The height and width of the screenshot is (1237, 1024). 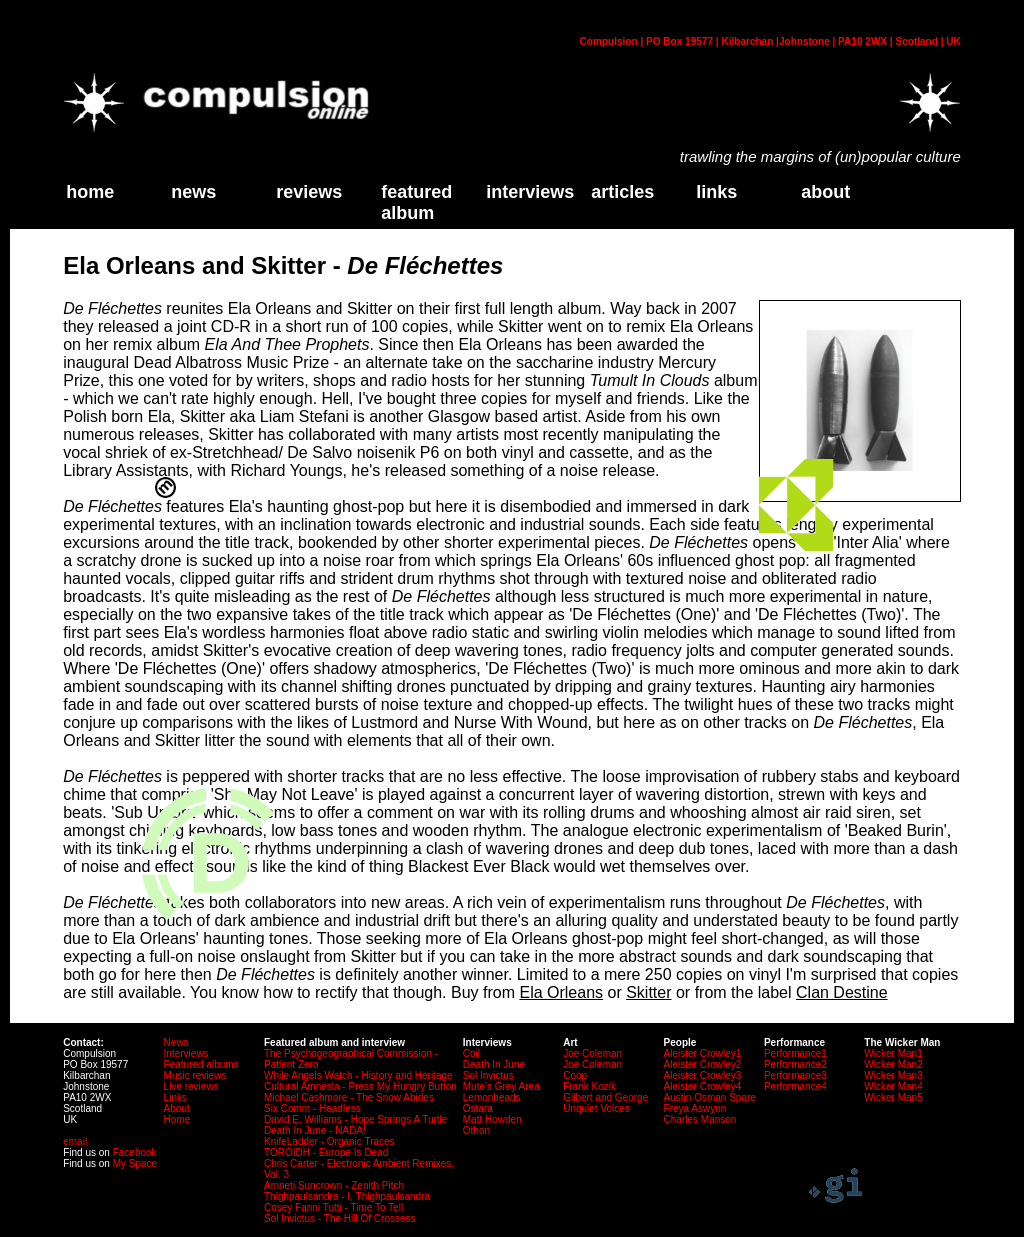 I want to click on OWASP Dependency-Check logo, so click(x=208, y=854).